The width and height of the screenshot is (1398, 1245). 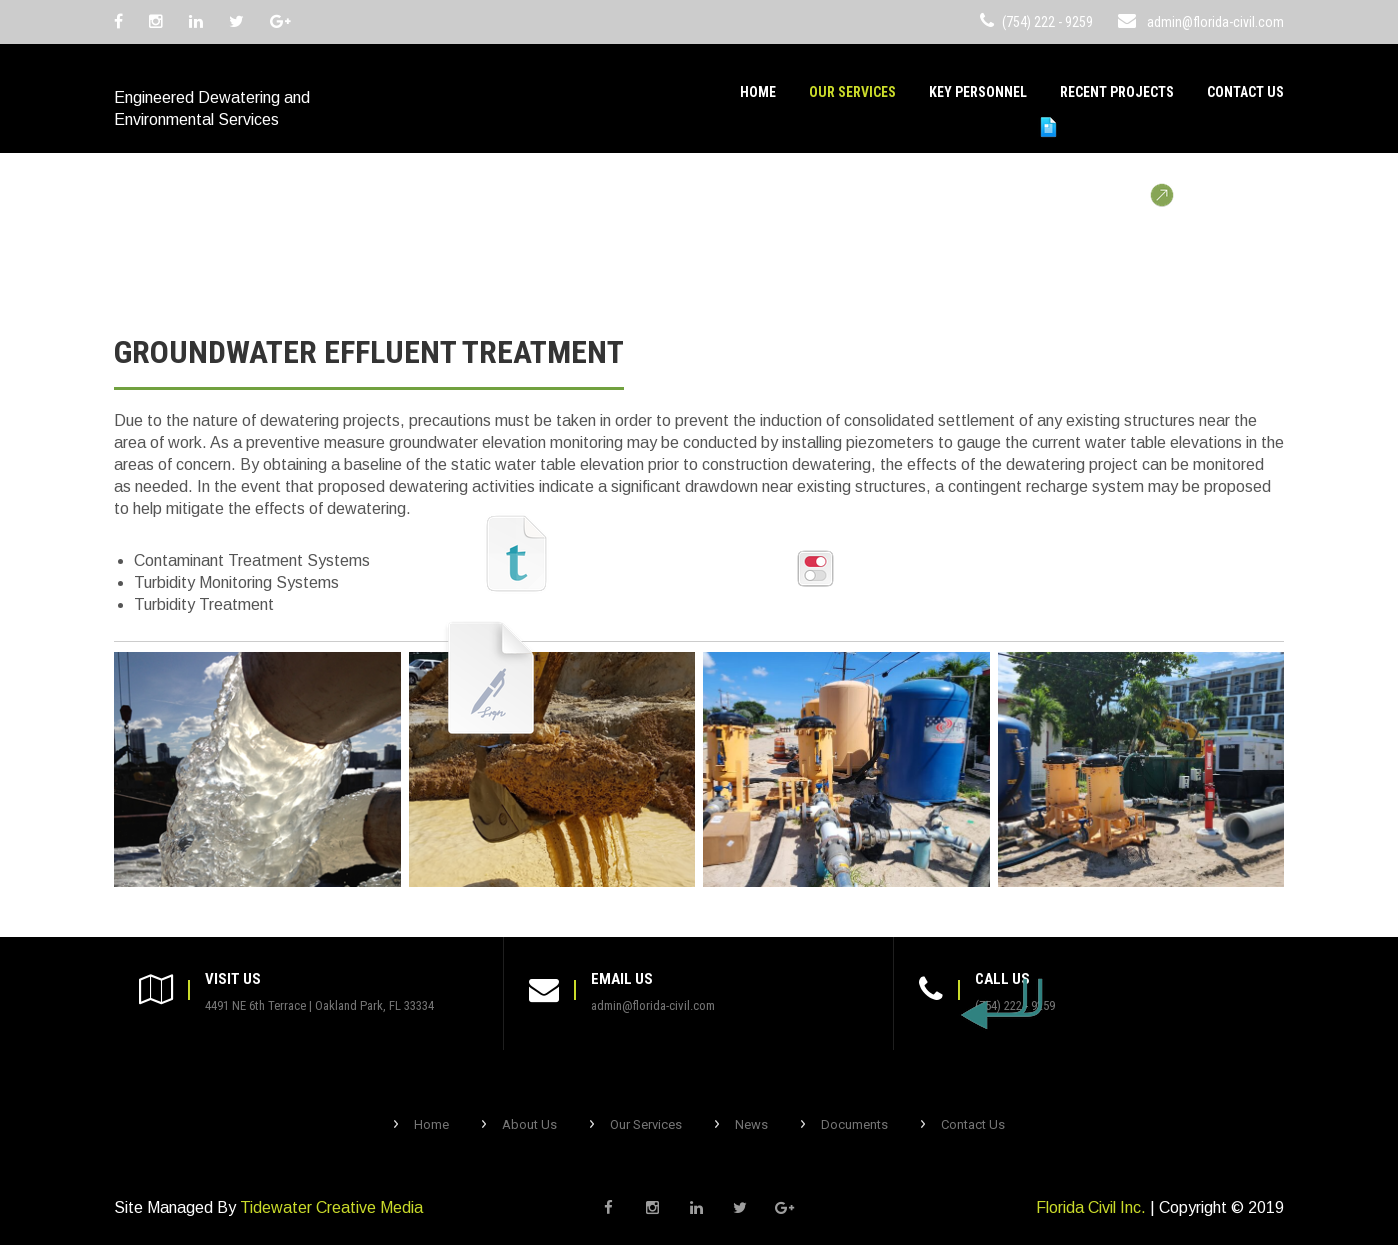 I want to click on indicates a symbolic link or shortcut to another file, so click(x=1162, y=195).